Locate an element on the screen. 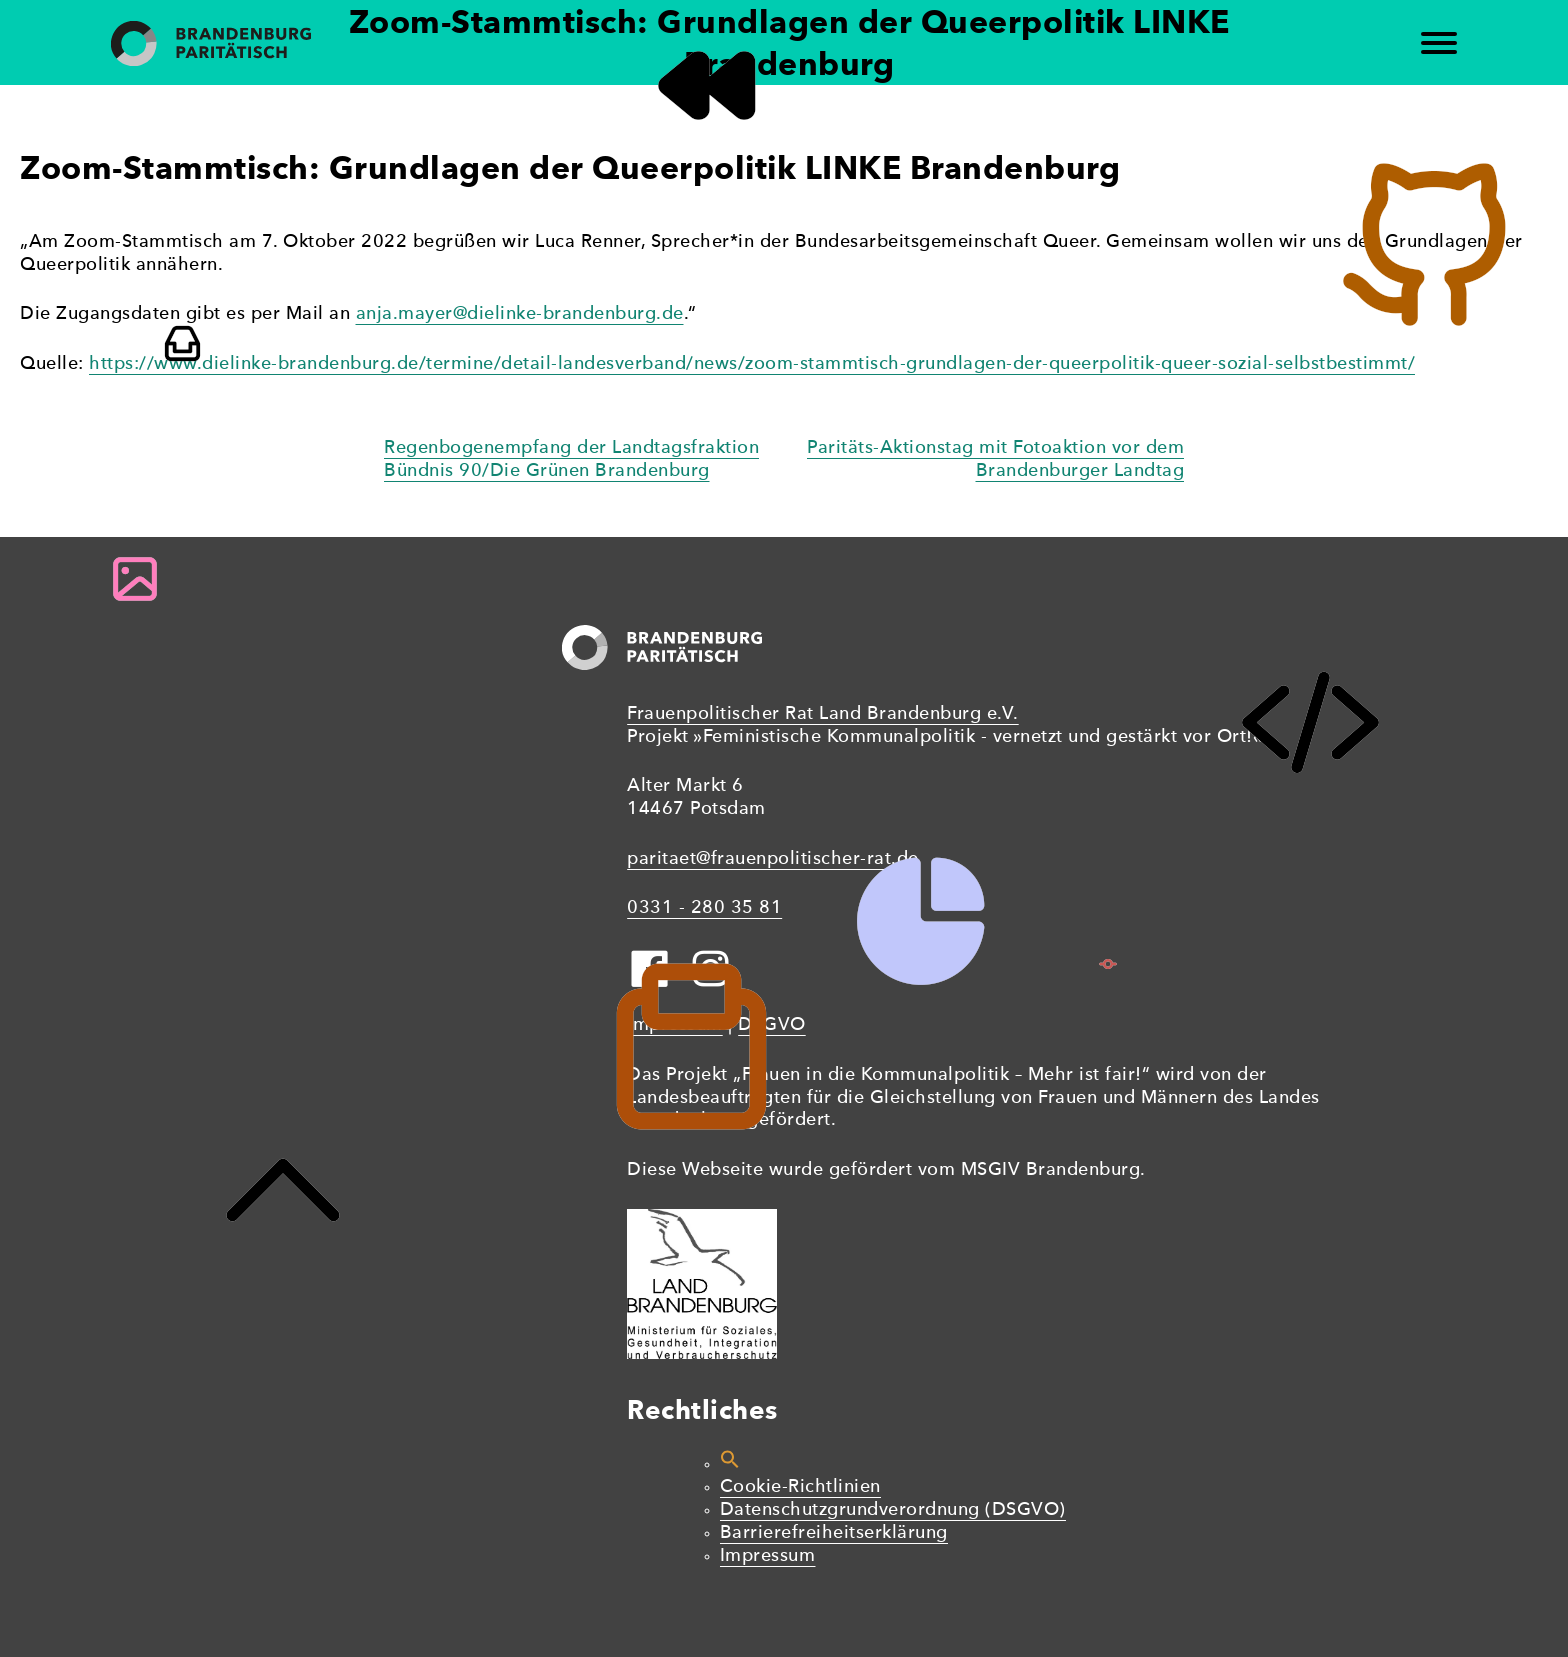 The image size is (1568, 1657). view analytics or statistics is located at coordinates (920, 921).